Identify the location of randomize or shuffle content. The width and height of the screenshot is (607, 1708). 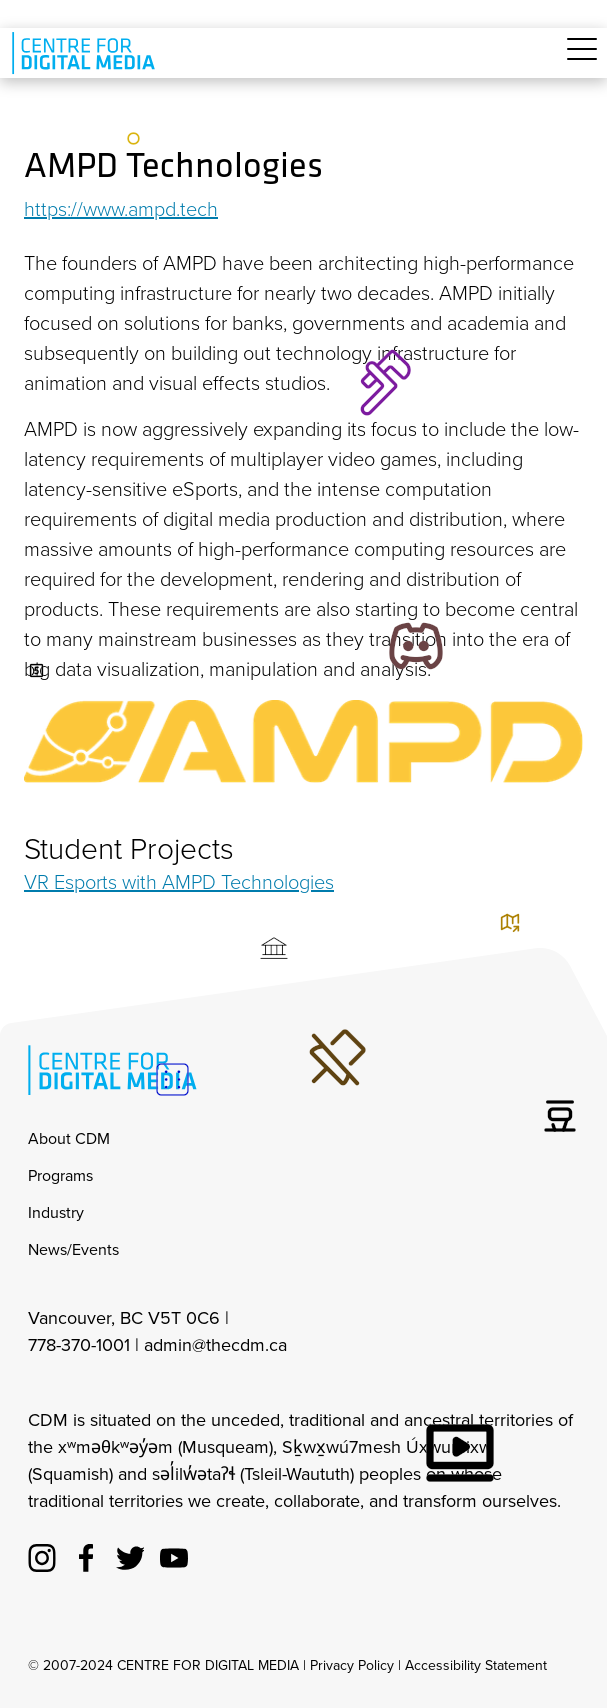
(172, 1079).